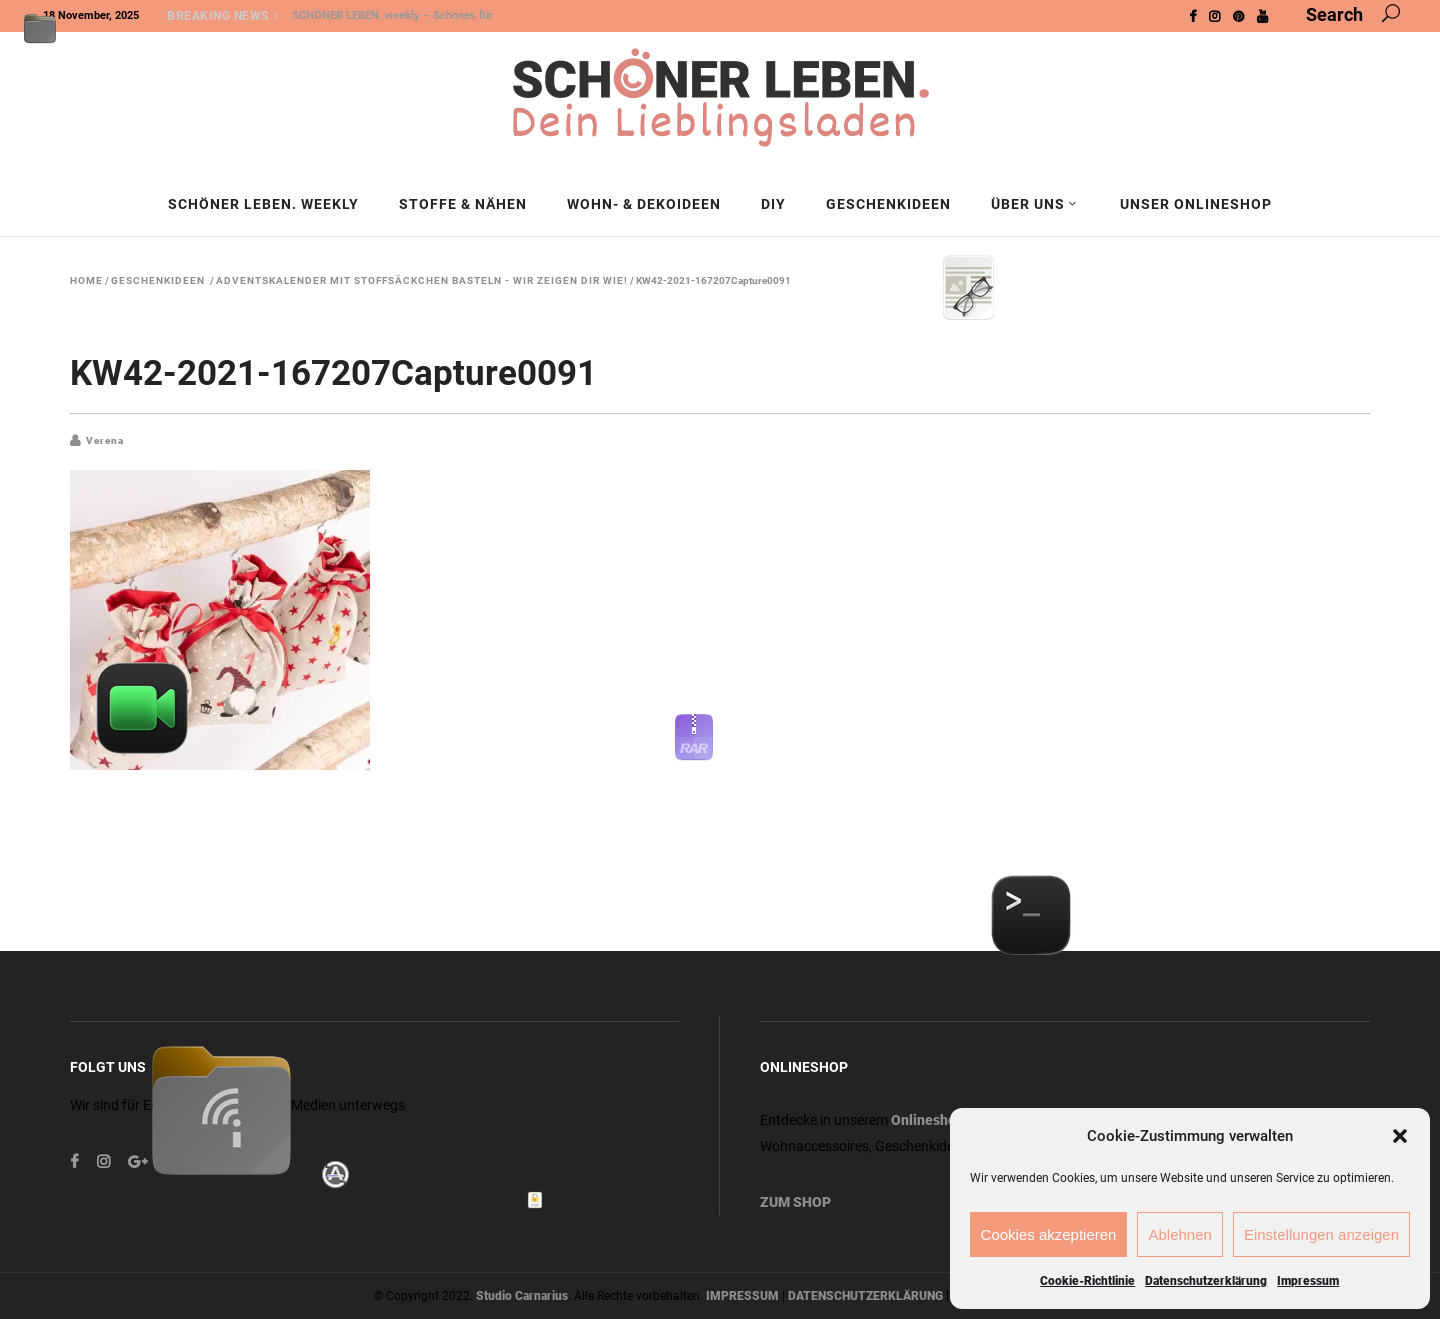 This screenshot has width=1440, height=1319. I want to click on a pgp-encrypted file, so click(535, 1200).